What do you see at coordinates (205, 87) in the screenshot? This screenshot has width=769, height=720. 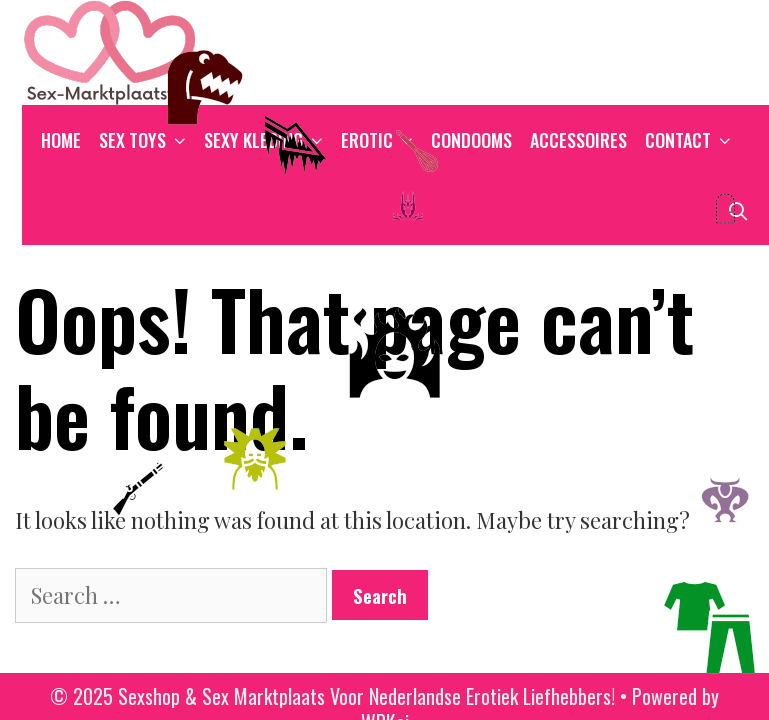 I see `dinosaur or t-rex character selection` at bounding box center [205, 87].